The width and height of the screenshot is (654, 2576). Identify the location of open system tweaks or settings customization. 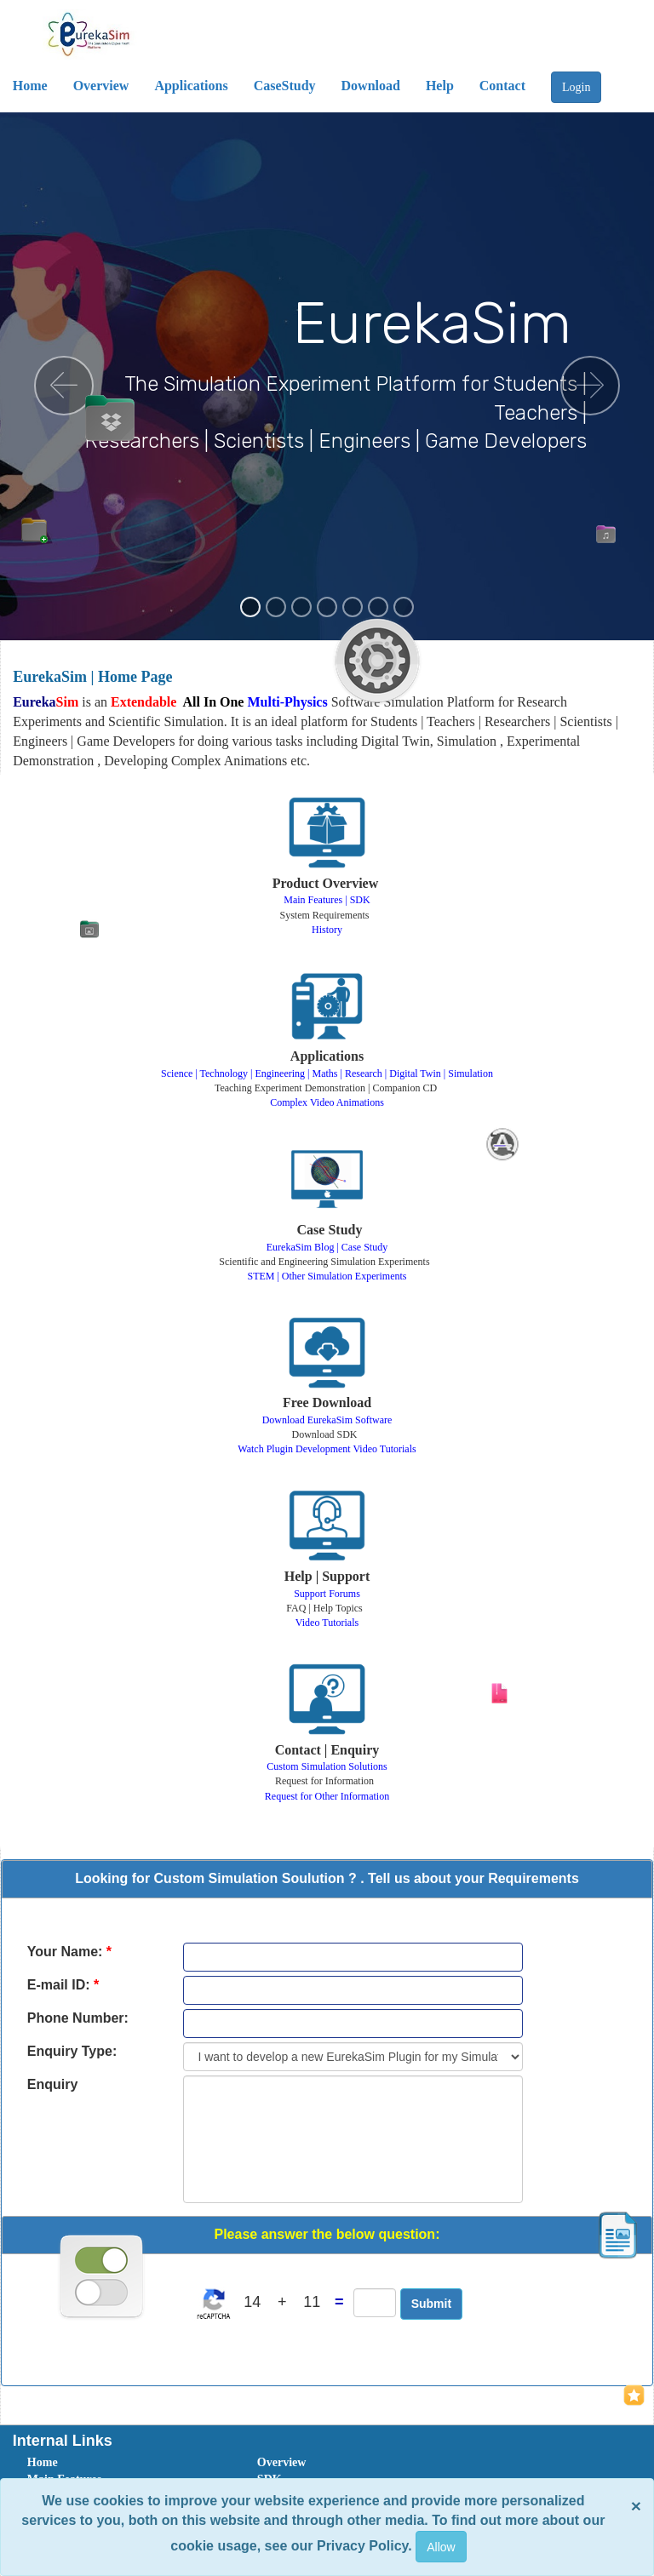
(101, 2276).